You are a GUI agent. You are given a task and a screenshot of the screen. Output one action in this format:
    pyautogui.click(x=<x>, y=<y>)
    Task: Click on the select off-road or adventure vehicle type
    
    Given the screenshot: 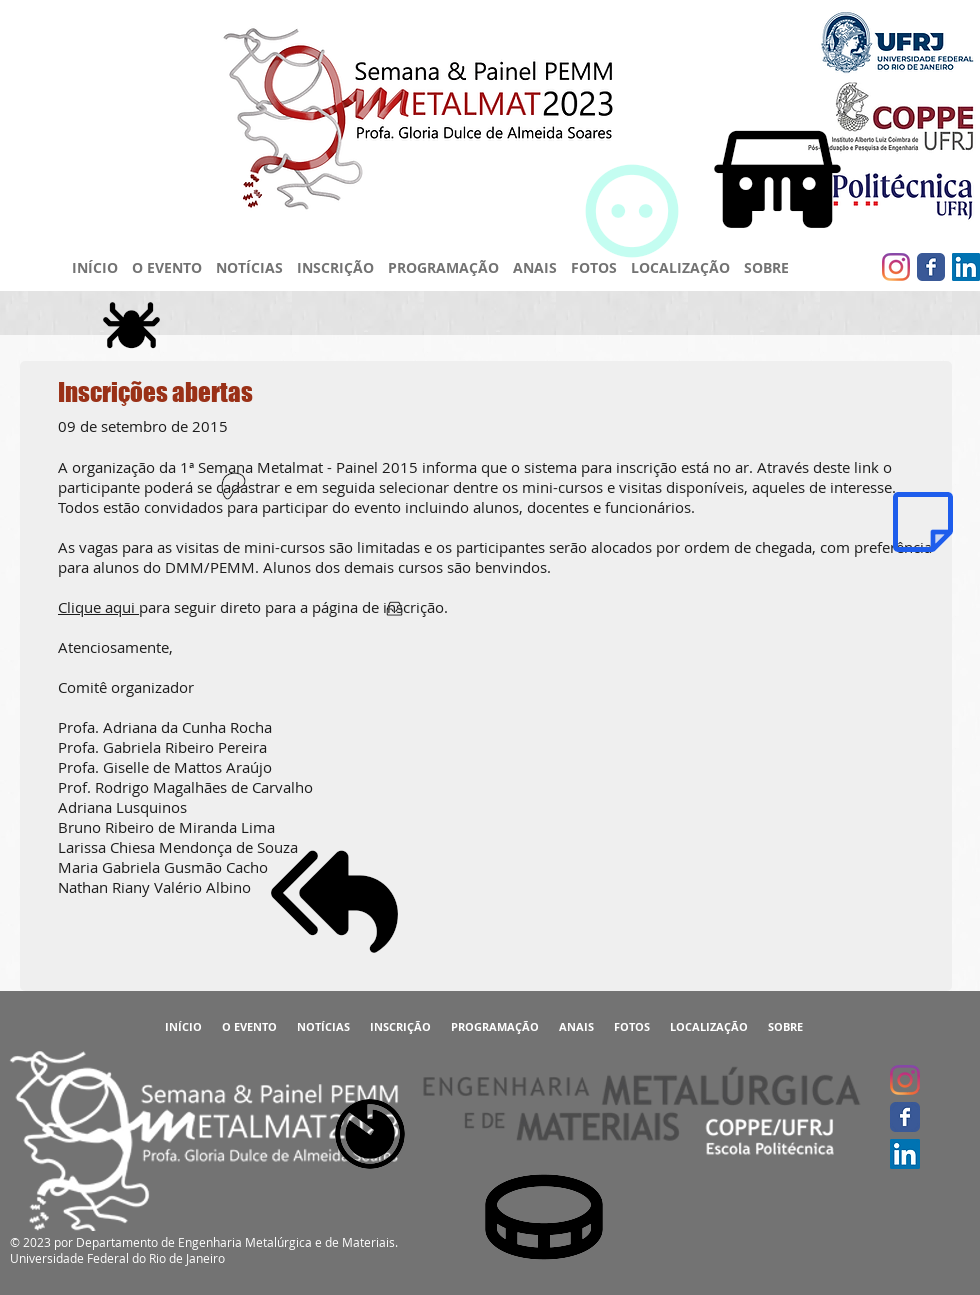 What is the action you would take?
    pyautogui.click(x=777, y=181)
    